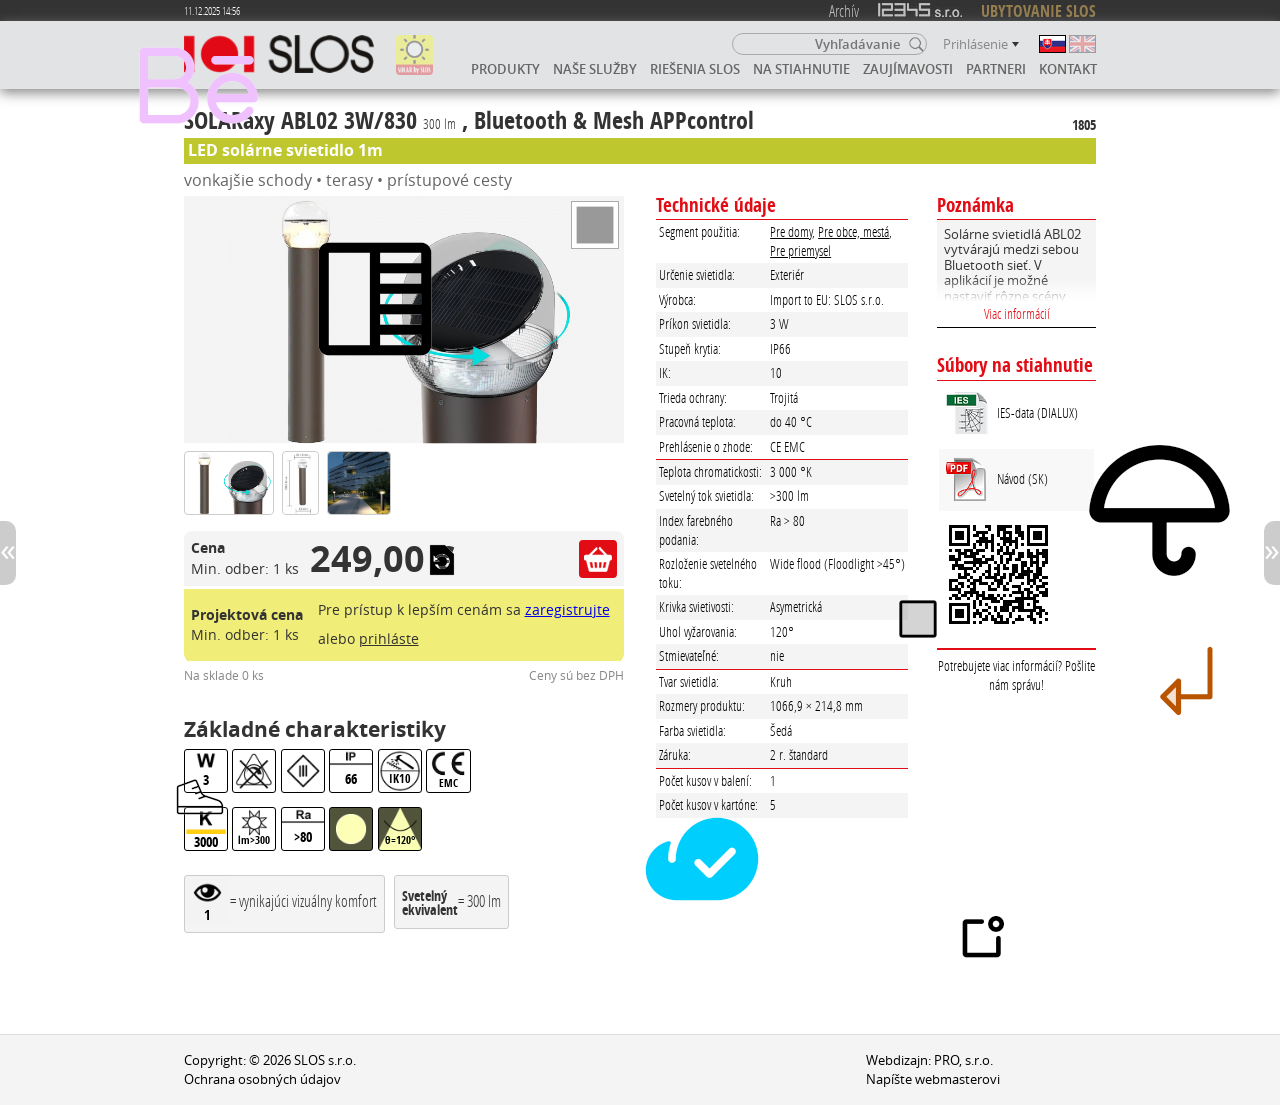 Image resolution: width=1280 pixels, height=1105 pixels. I want to click on return to previous line or entry, so click(1189, 681).